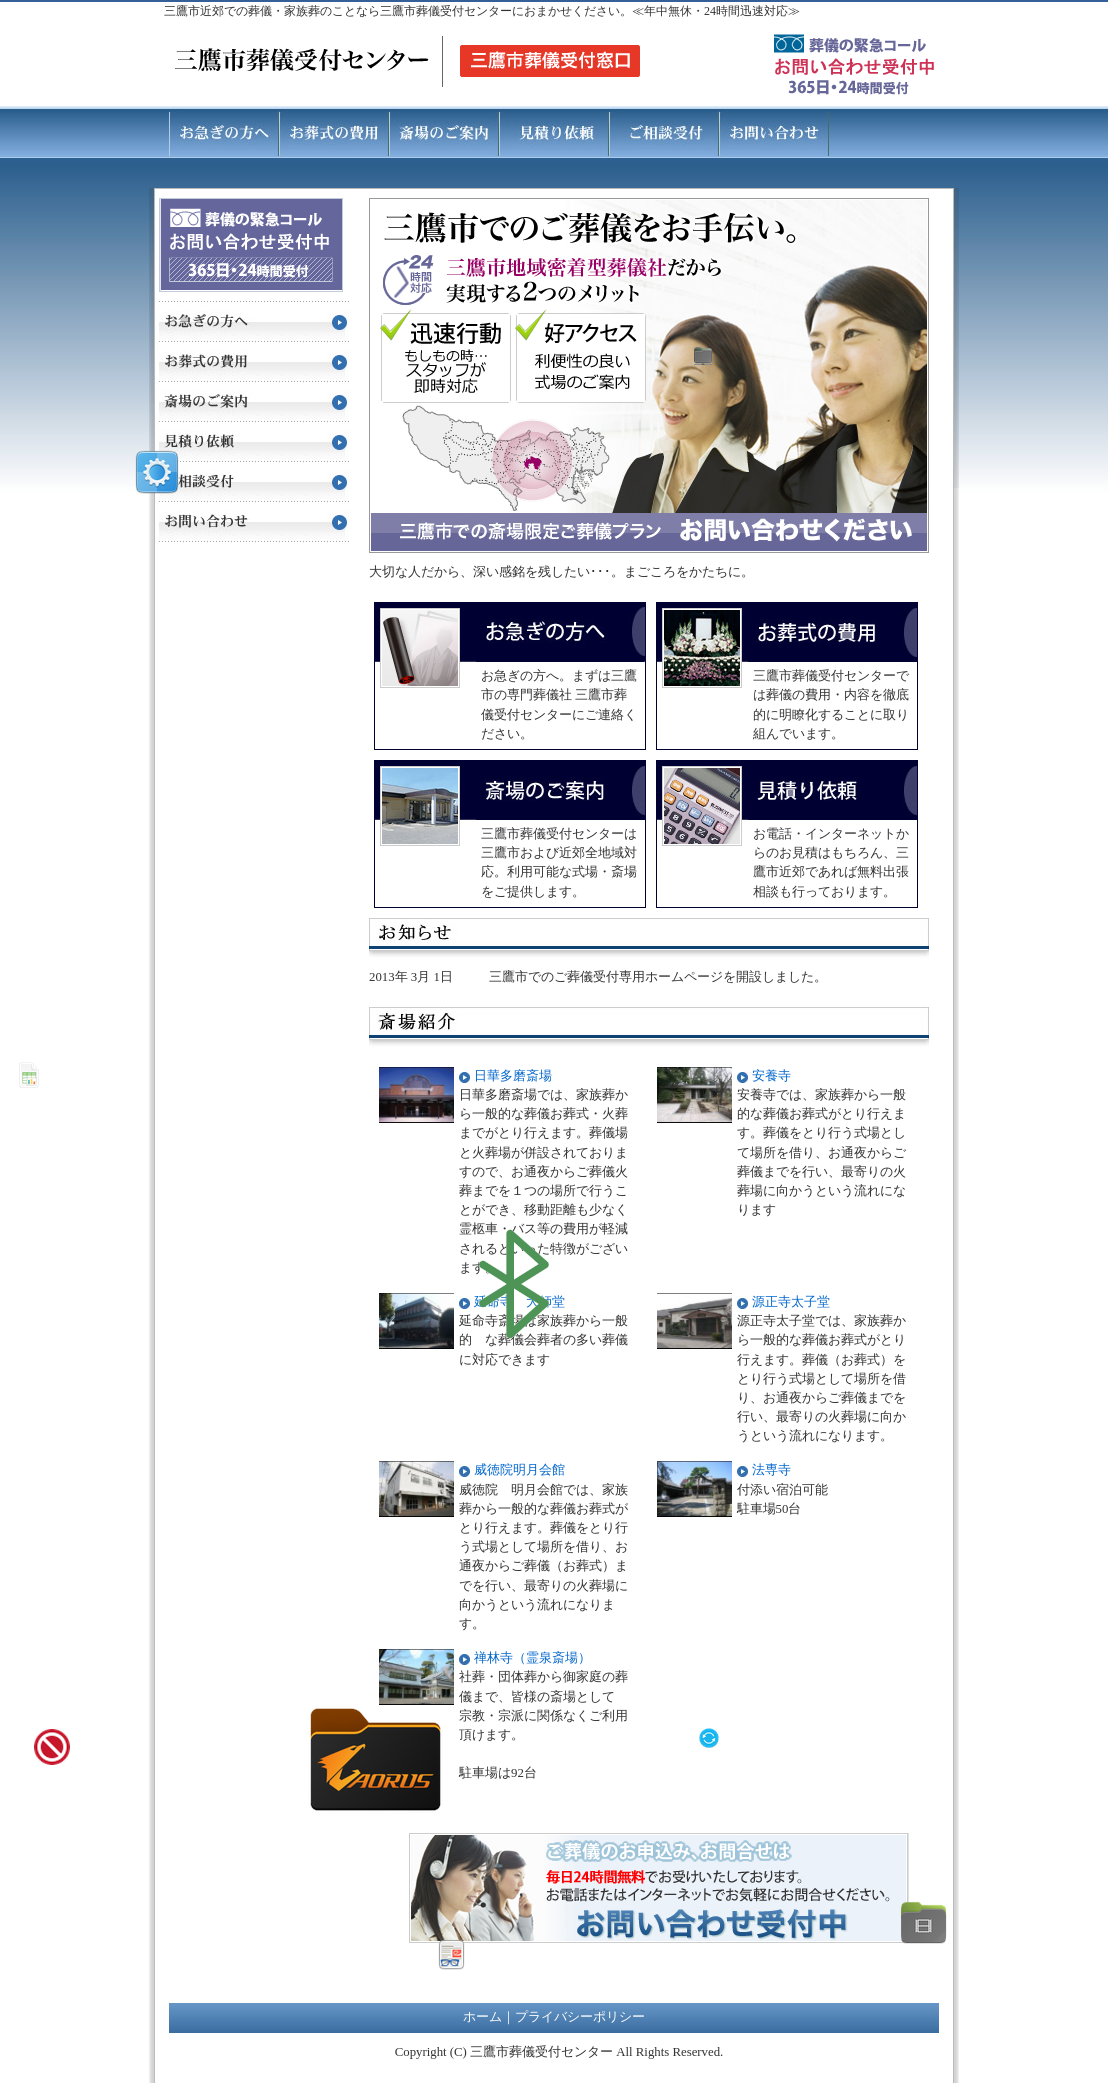 This screenshot has width=1108, height=2083. I want to click on open evince document viewer, so click(451, 1954).